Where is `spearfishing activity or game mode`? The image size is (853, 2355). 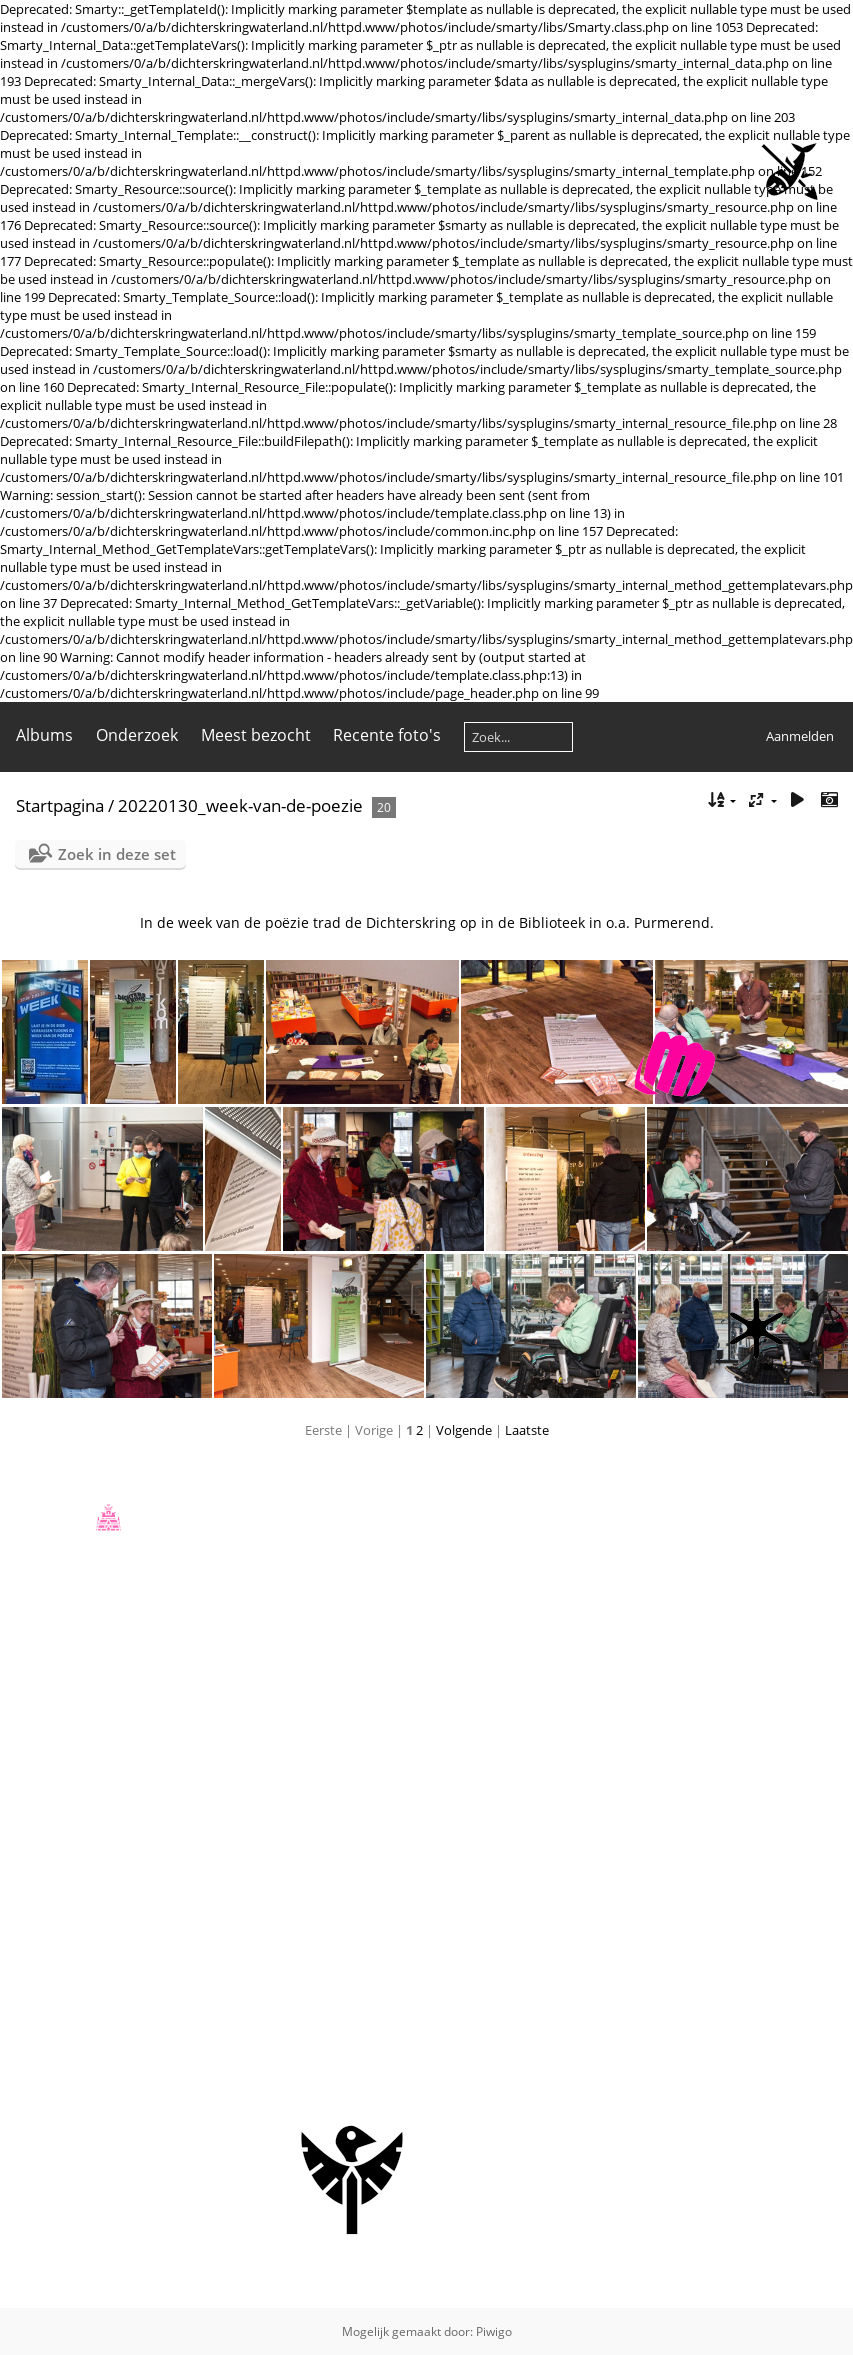 spearfishing activity or game mode is located at coordinates (789, 171).